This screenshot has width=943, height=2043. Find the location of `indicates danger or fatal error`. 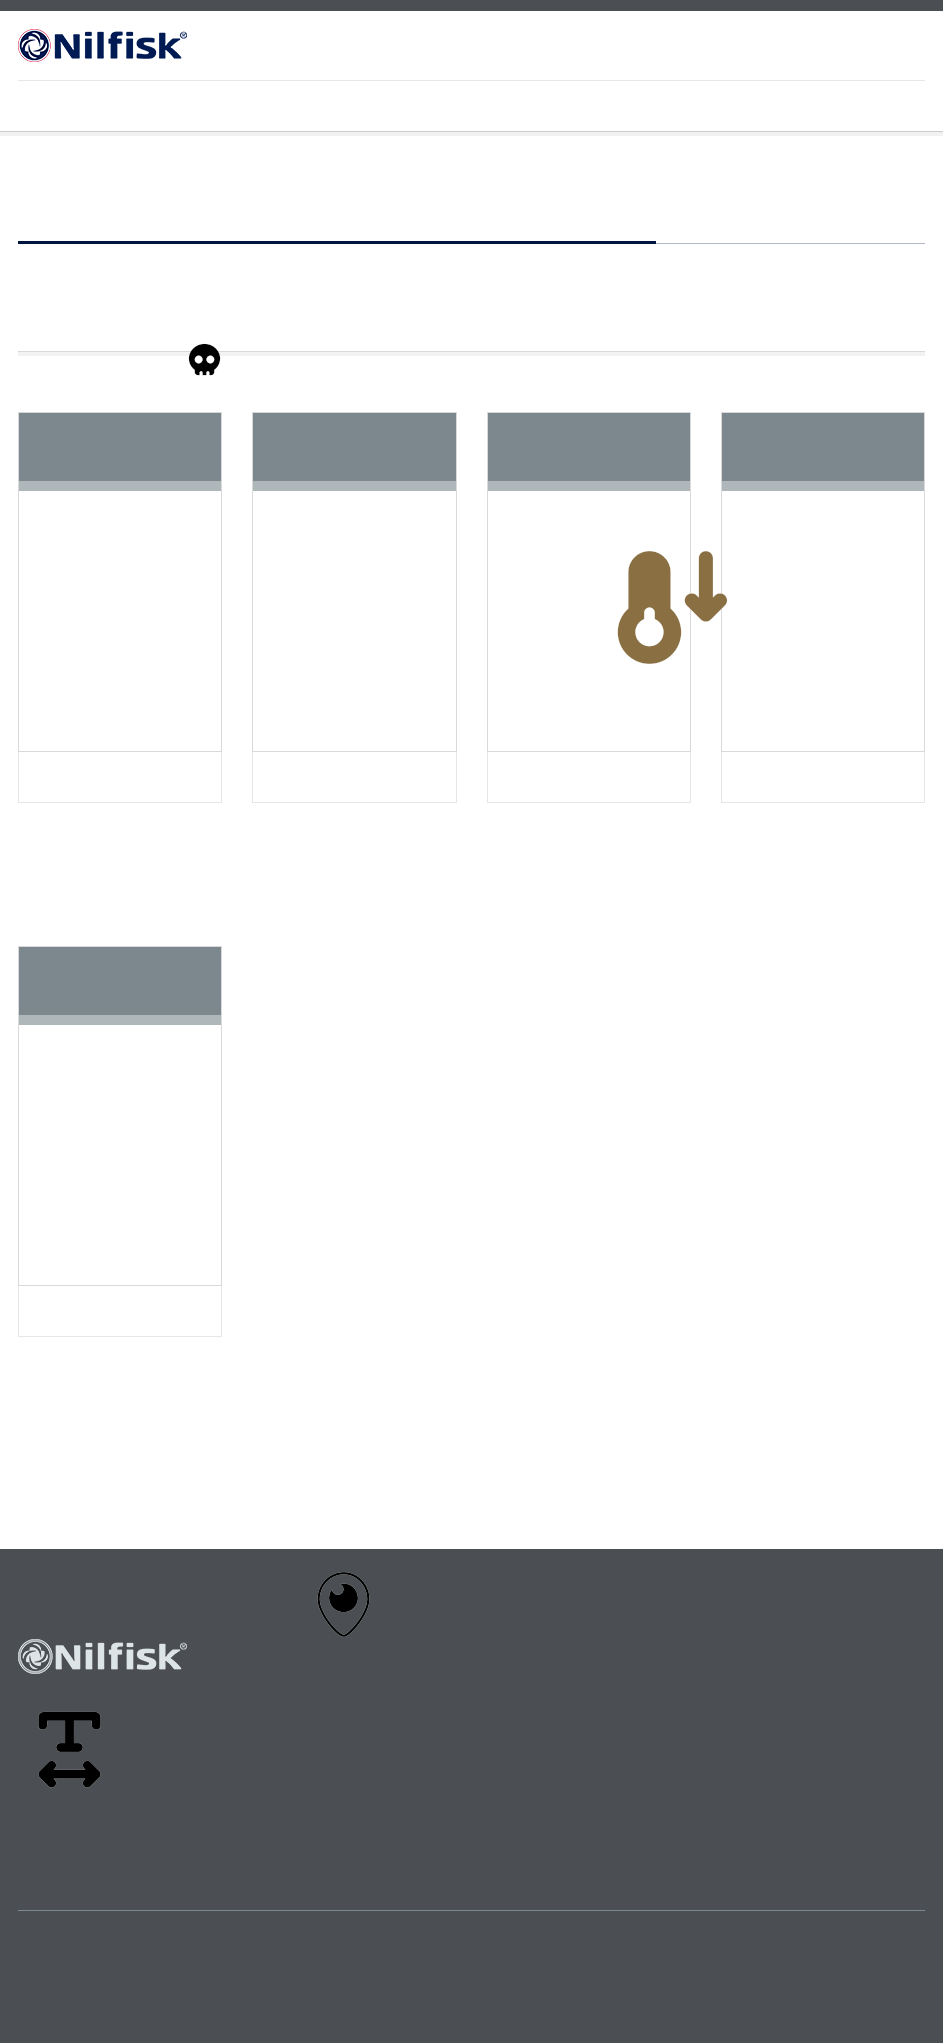

indicates danger or fatal error is located at coordinates (204, 359).